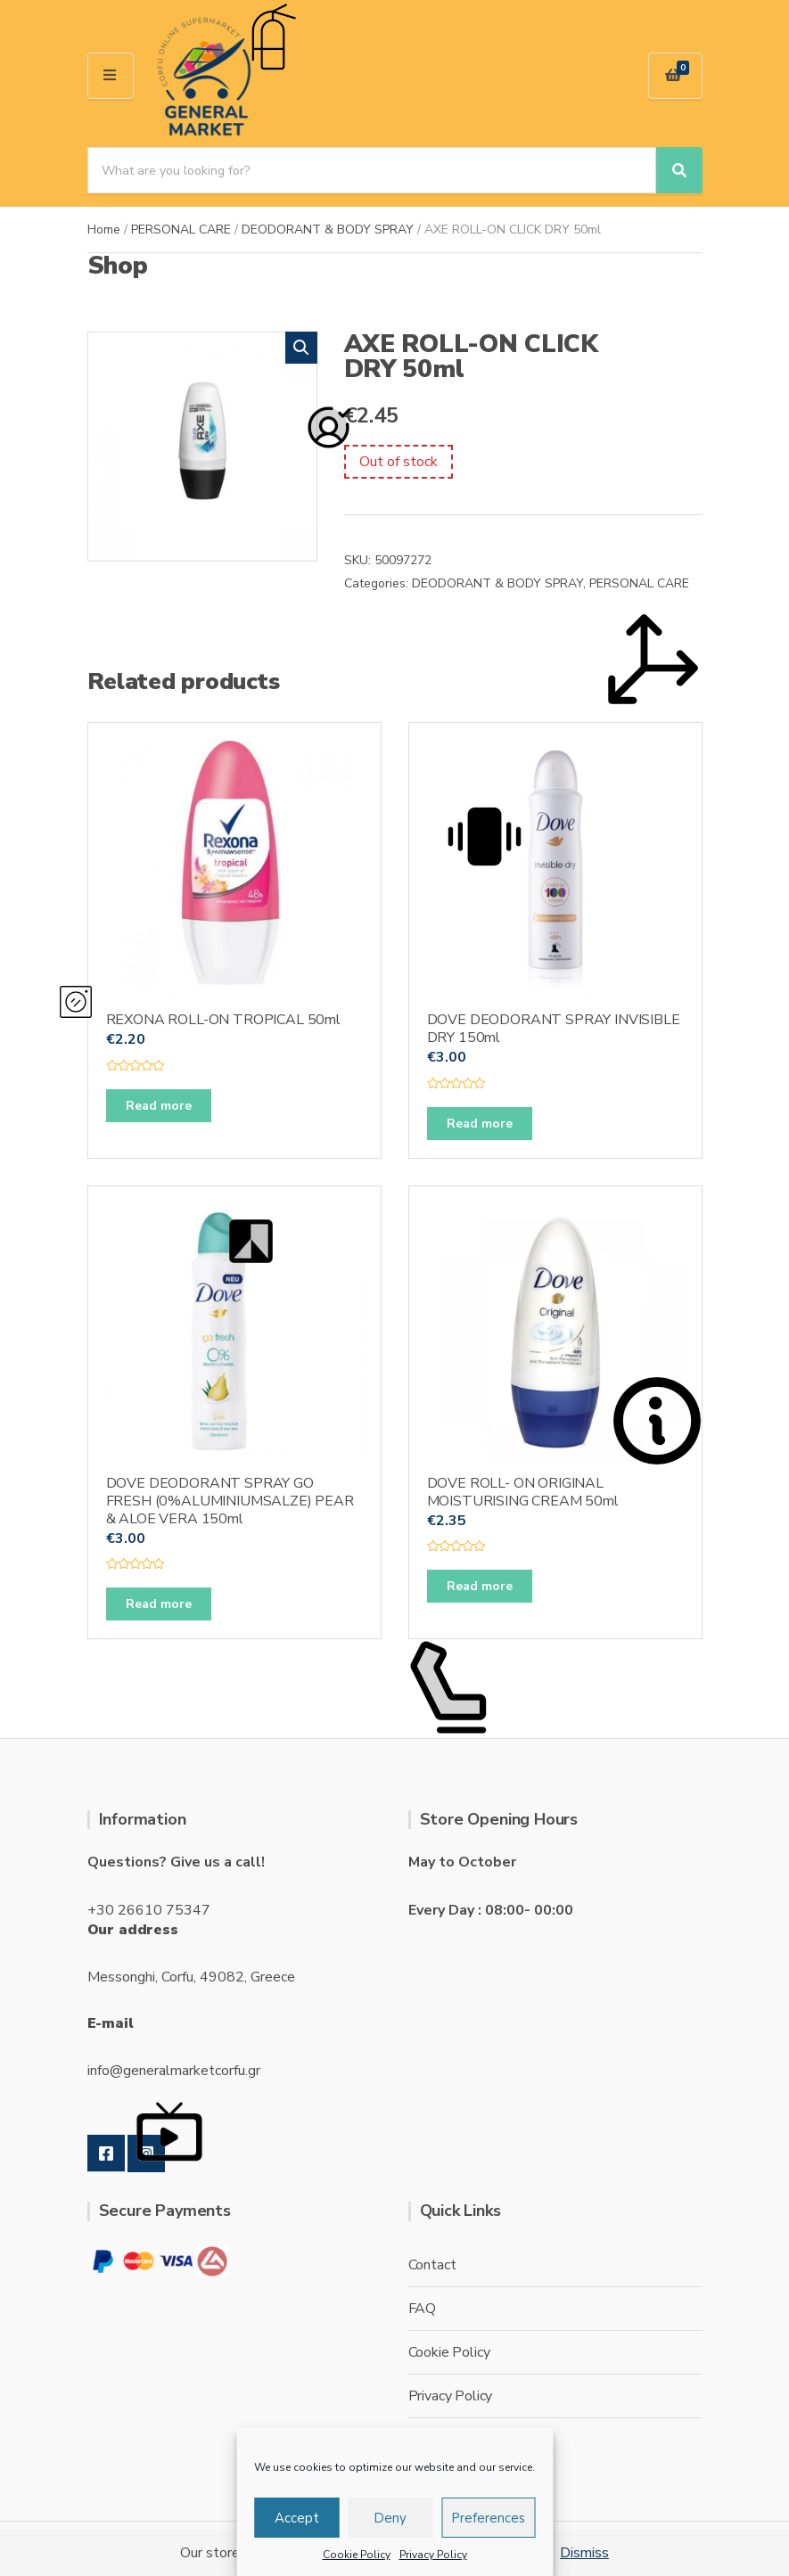 The height and width of the screenshot is (2576, 789). I want to click on switch to 3D view or coordinate system, so click(647, 664).